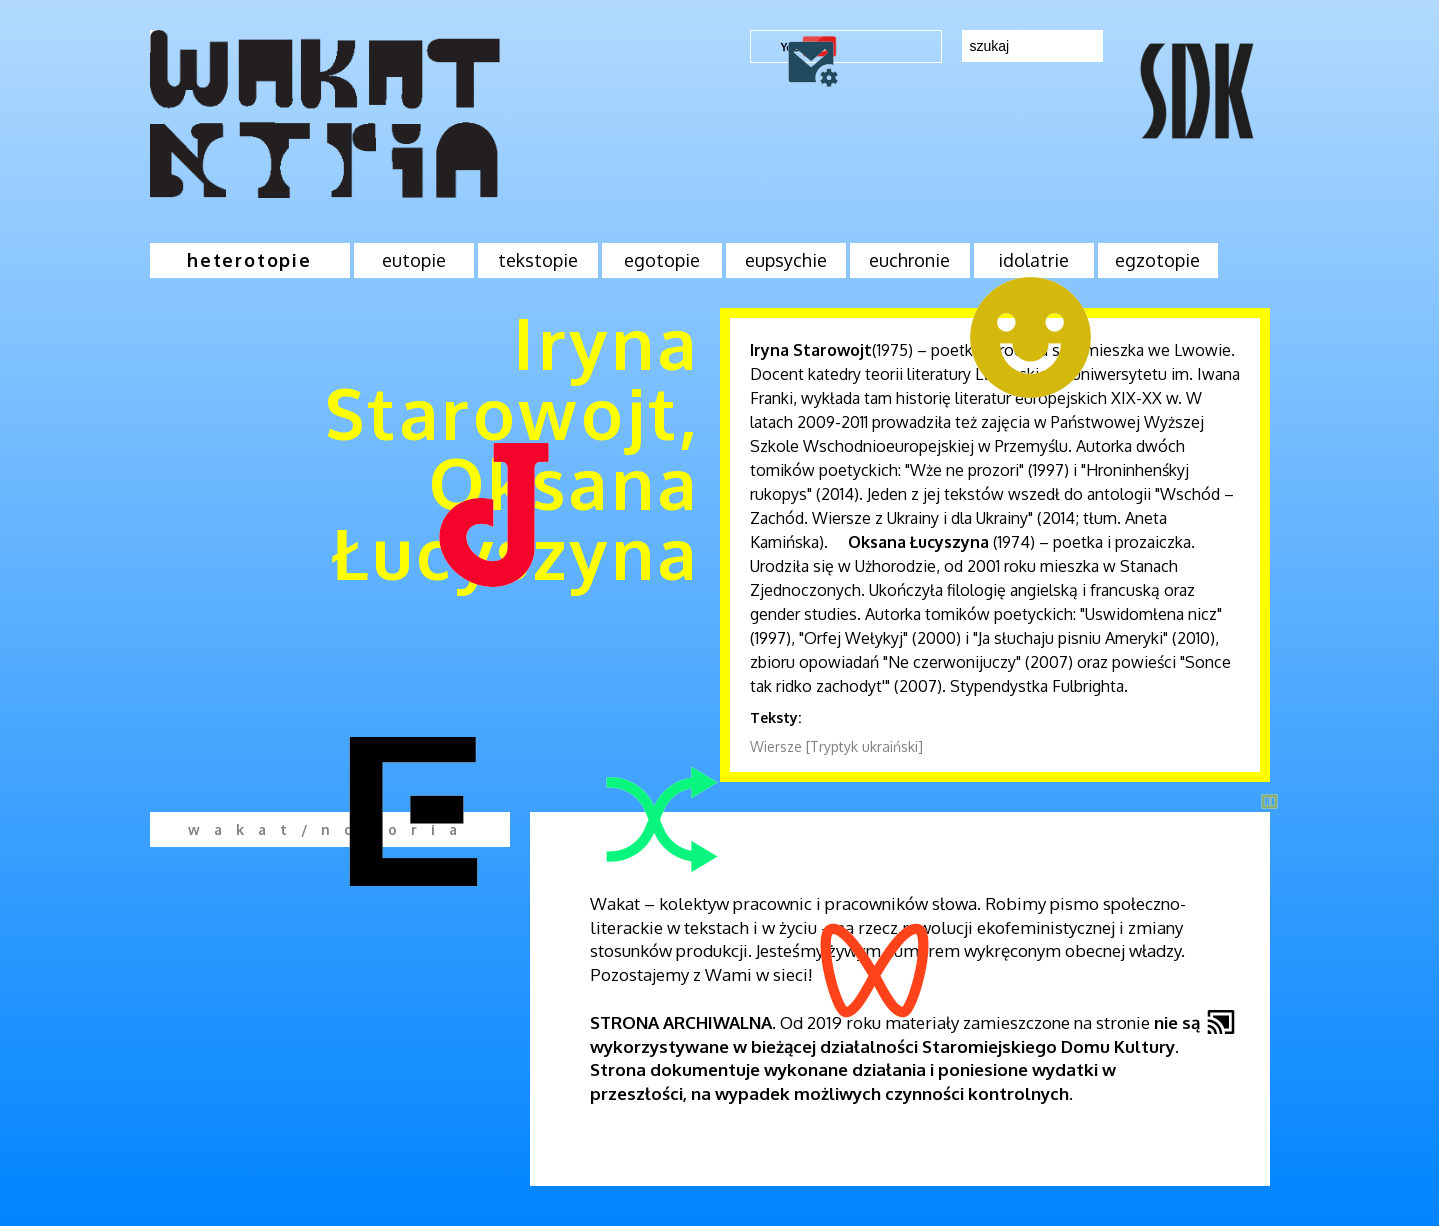  Describe the element at coordinates (1269, 801) in the screenshot. I see `scan a barcode or QR code` at that location.